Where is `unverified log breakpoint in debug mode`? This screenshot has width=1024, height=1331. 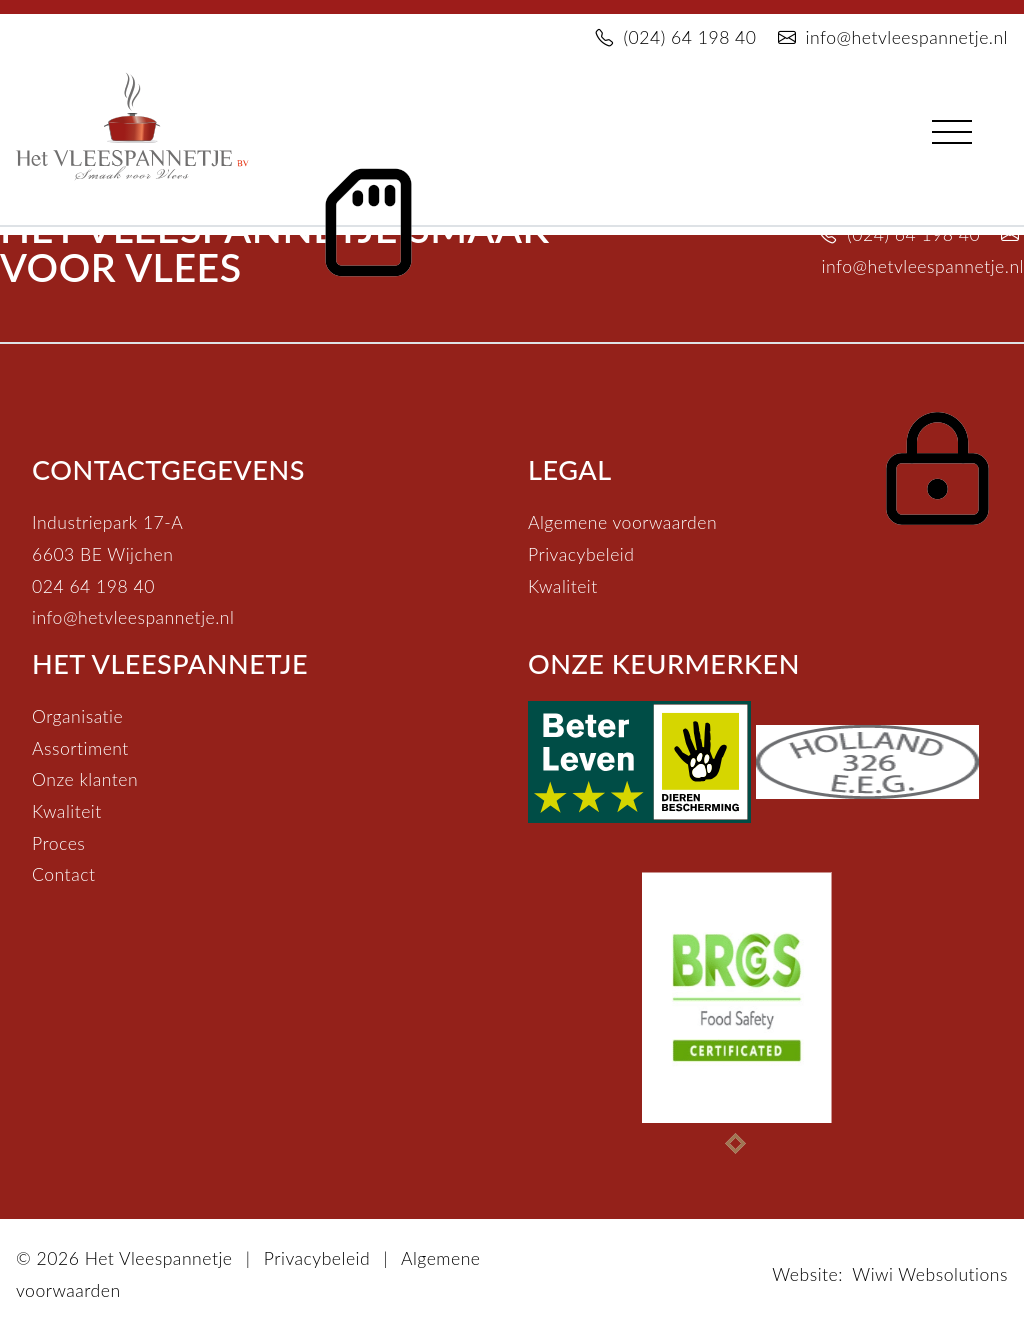 unverified log breakpoint in debug mode is located at coordinates (735, 1143).